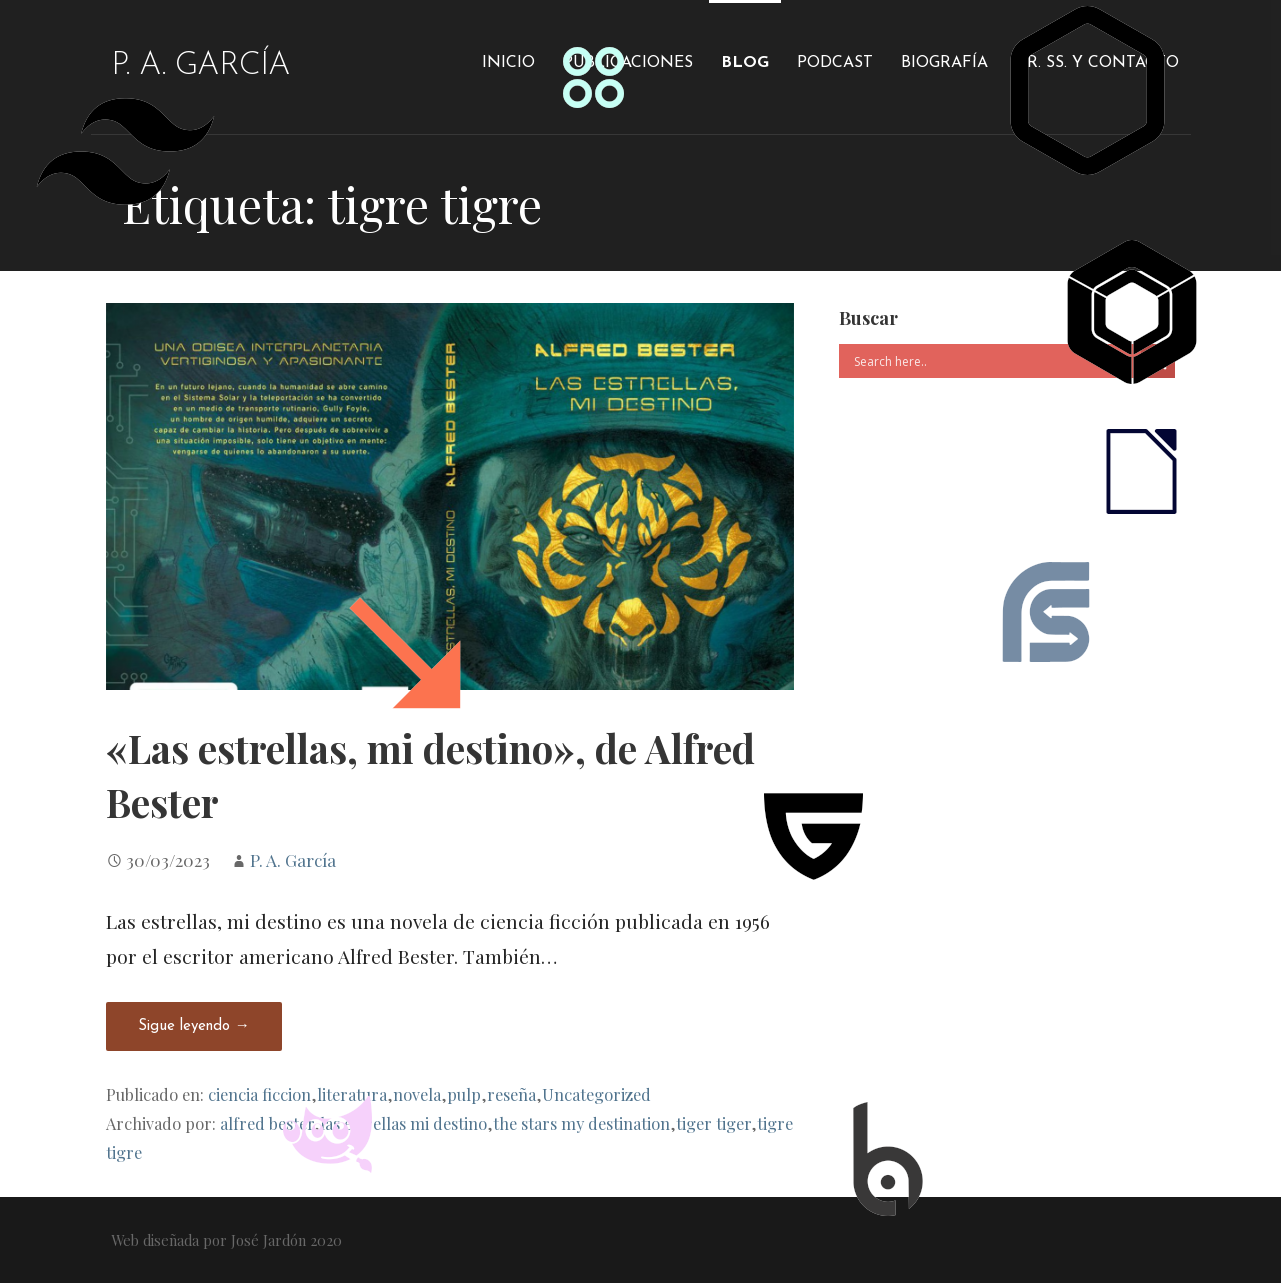 The height and width of the screenshot is (1283, 1281). Describe the element at coordinates (1046, 612) in the screenshot. I see `rsocket protocol or framework branding` at that location.